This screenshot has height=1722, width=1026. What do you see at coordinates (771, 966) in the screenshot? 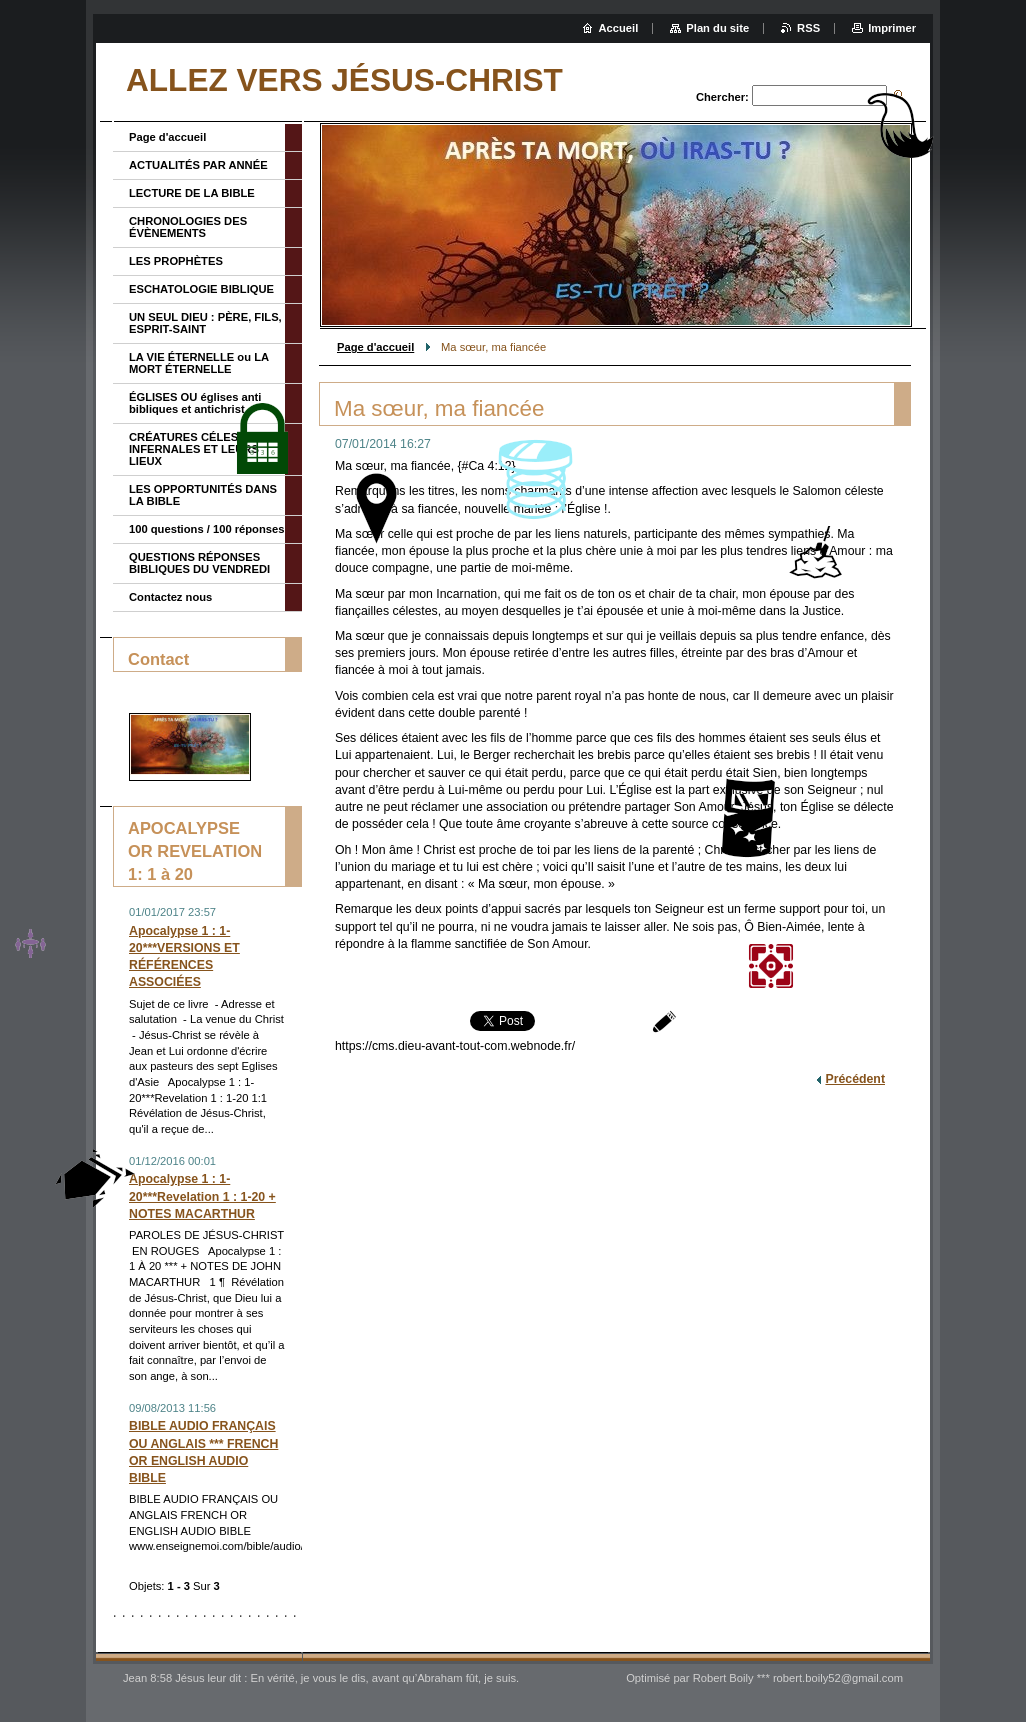
I see `center or align selected elements` at bounding box center [771, 966].